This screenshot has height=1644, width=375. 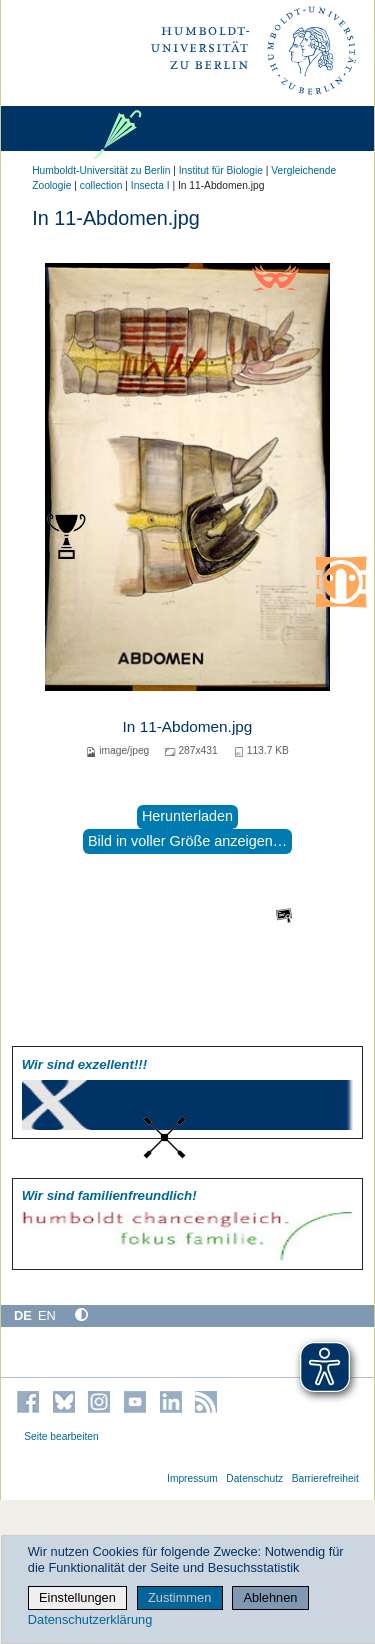 I want to click on access masquerade or costume party event, so click(x=275, y=277).